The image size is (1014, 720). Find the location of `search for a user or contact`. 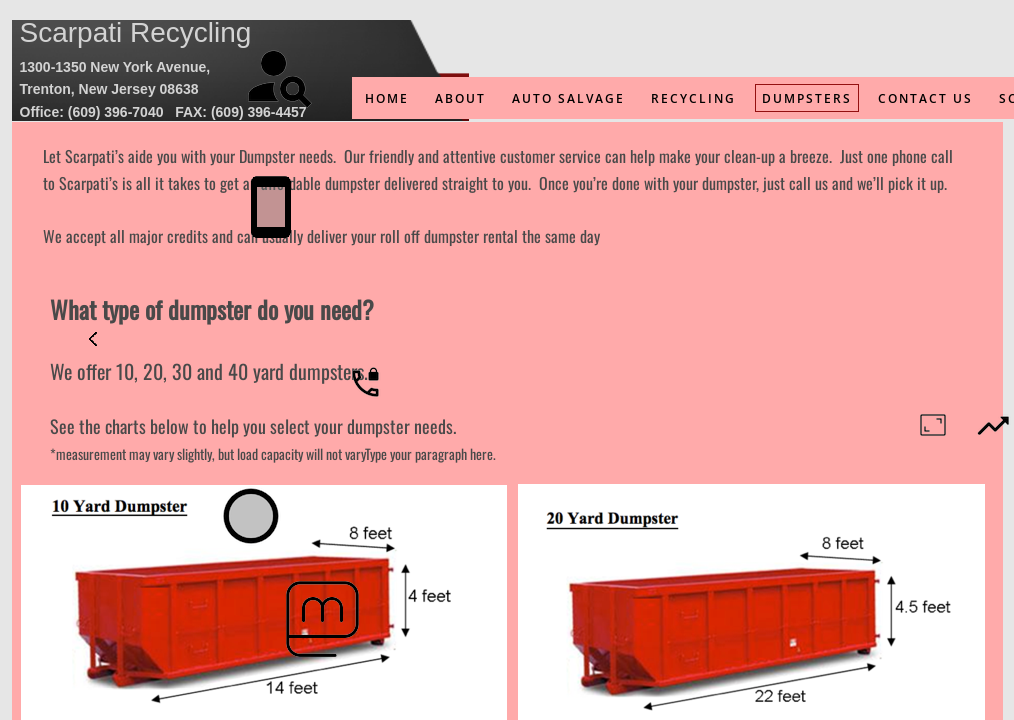

search for a user or contact is located at coordinates (280, 76).